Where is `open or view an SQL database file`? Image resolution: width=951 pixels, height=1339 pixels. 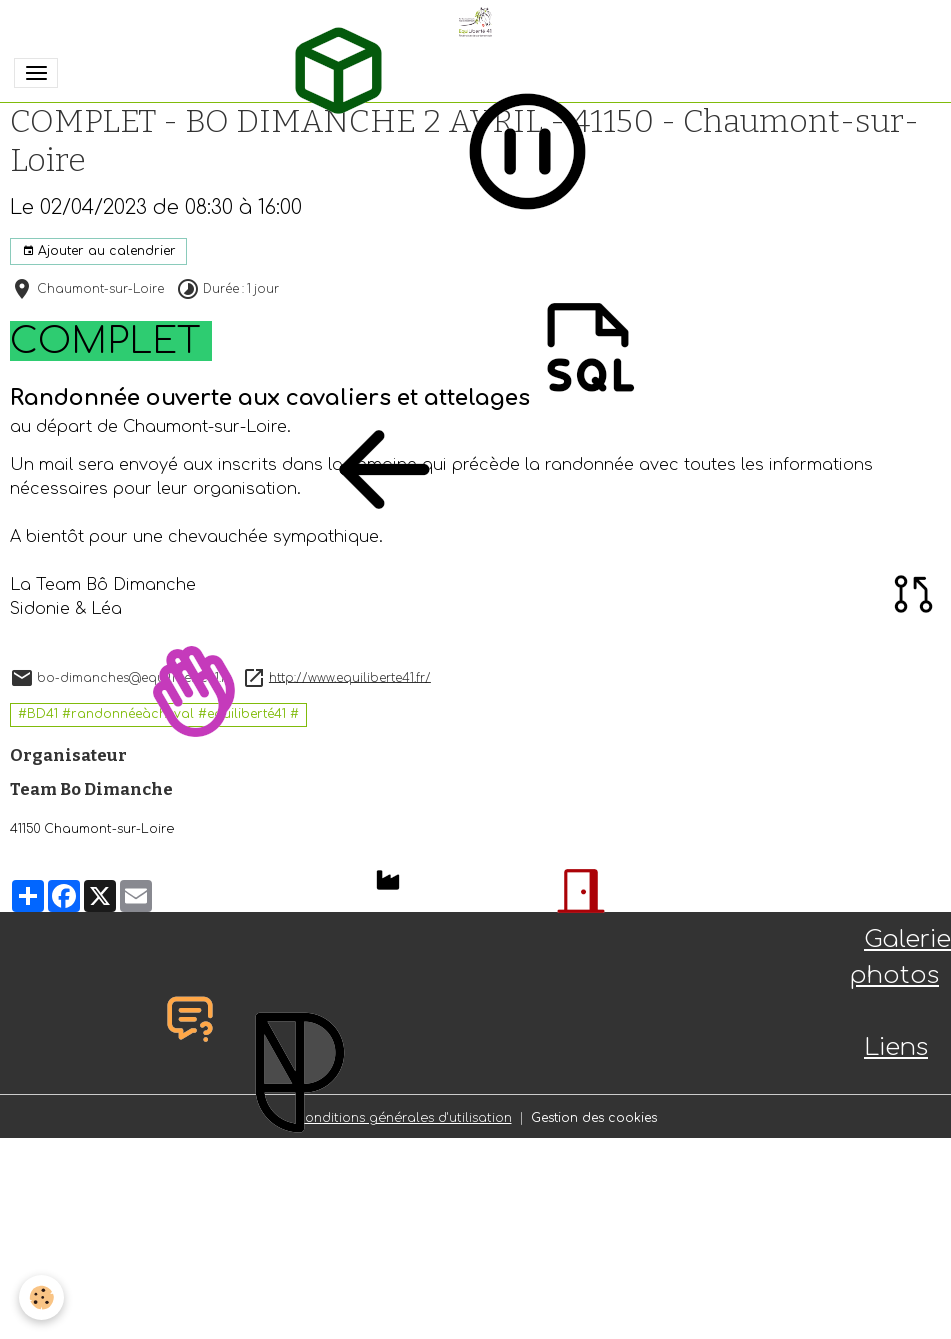
open or view an SQL database file is located at coordinates (588, 351).